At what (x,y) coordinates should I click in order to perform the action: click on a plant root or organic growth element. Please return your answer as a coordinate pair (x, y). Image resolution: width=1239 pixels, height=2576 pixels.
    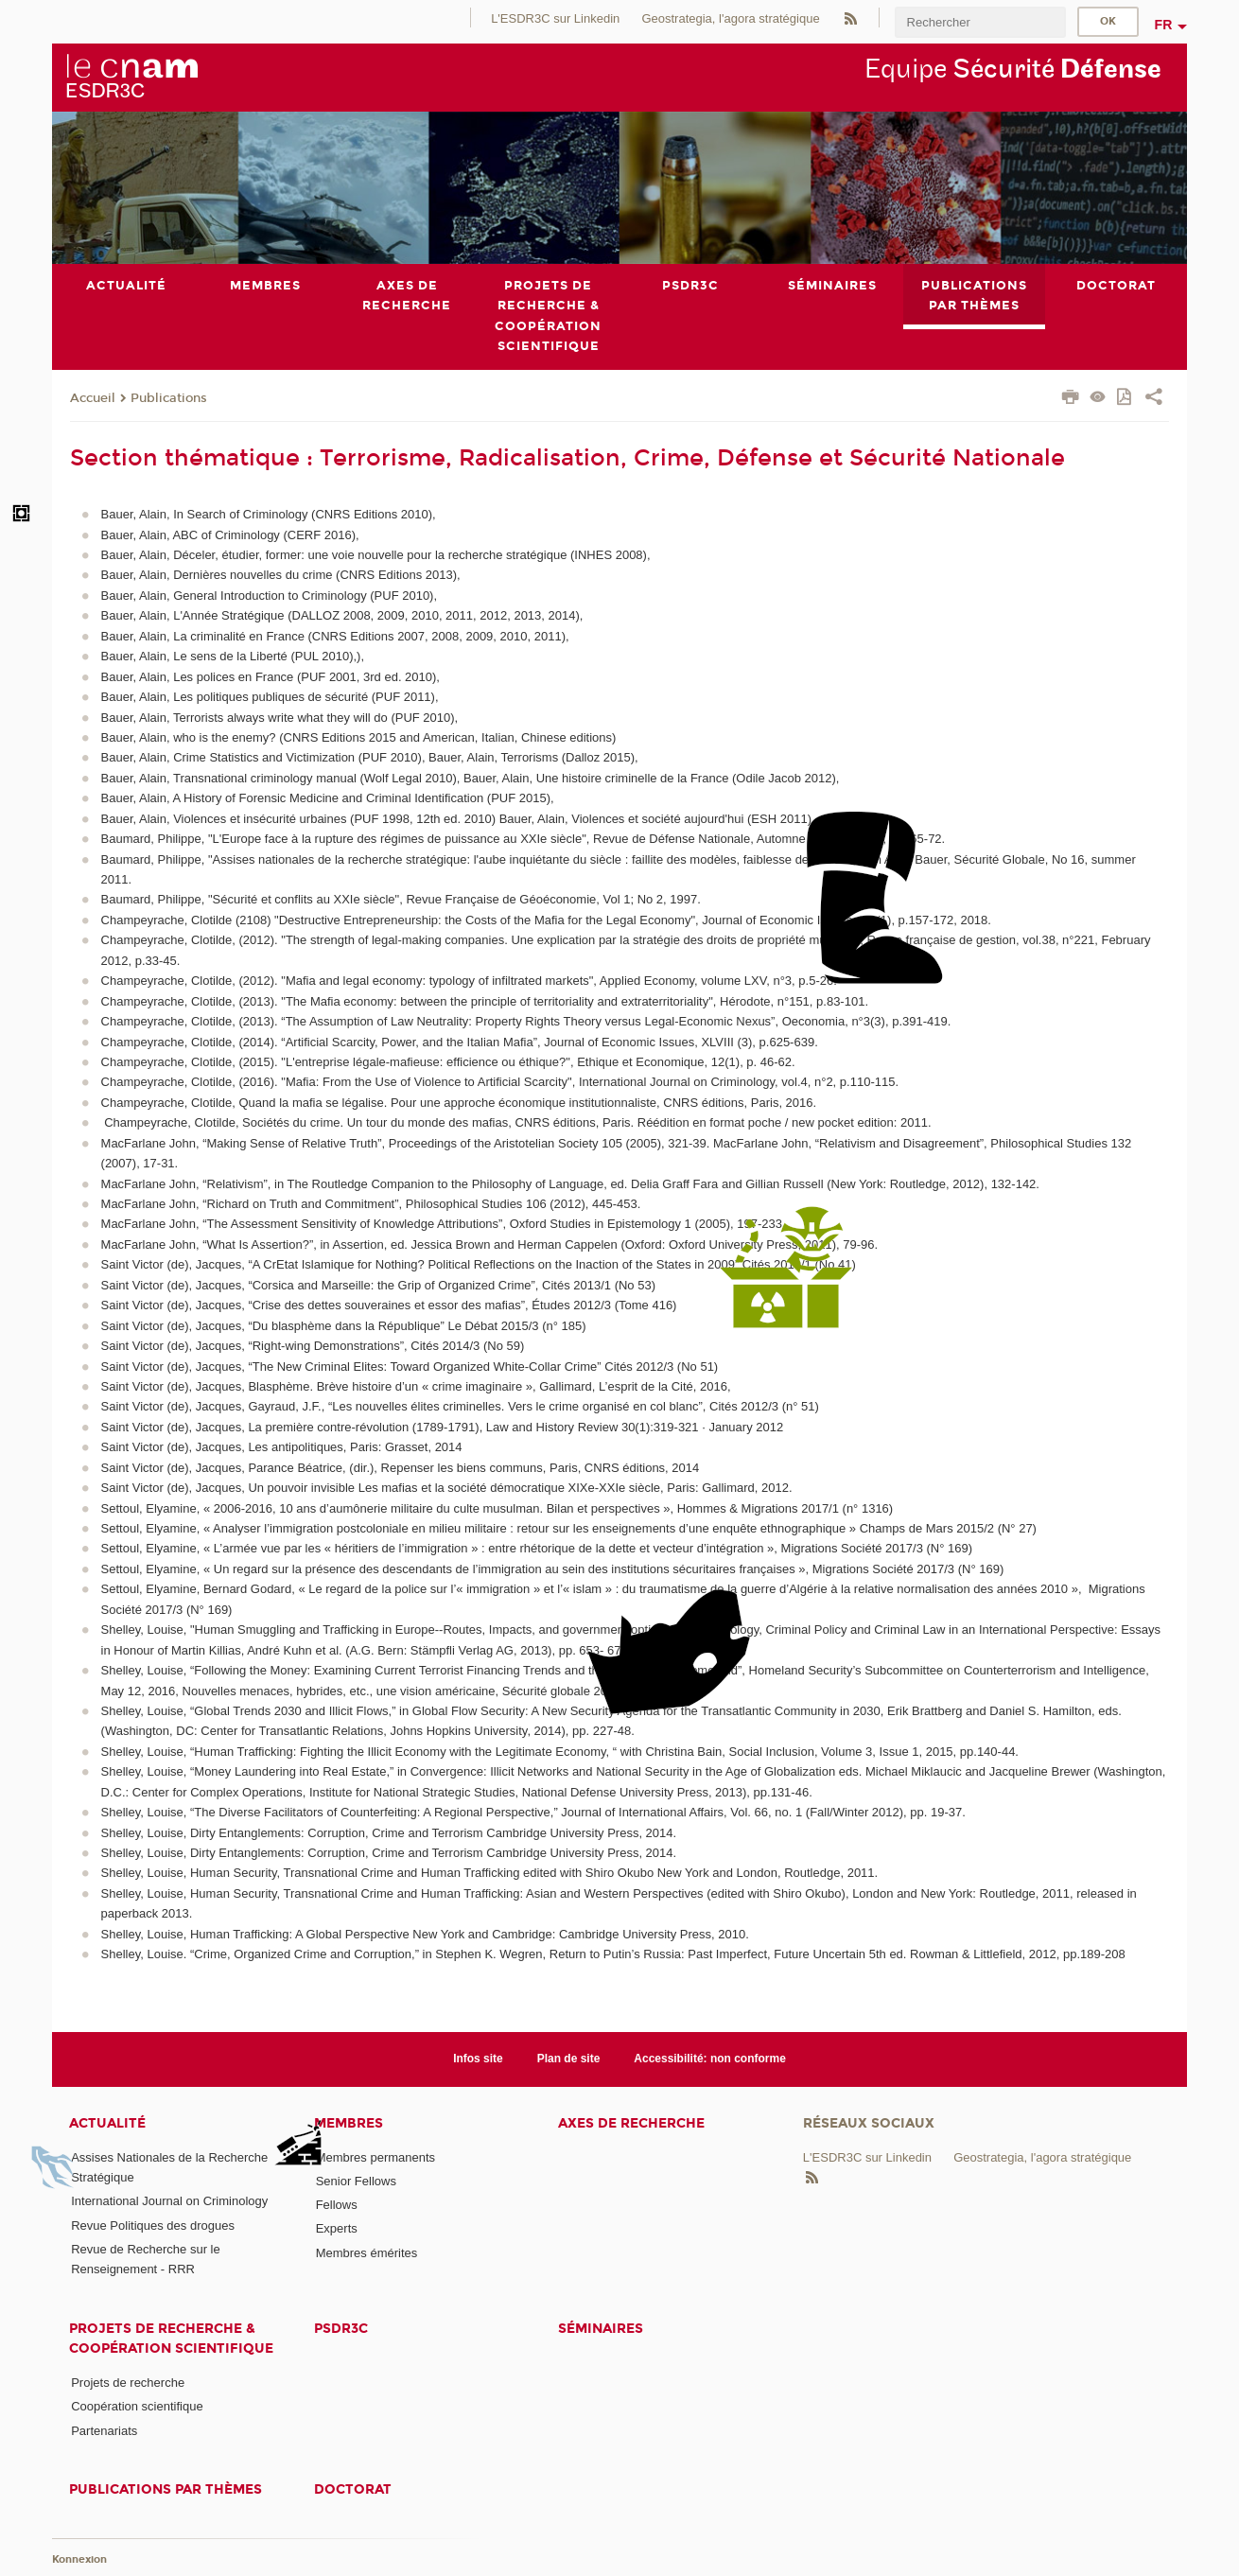
    Looking at the image, I should click on (53, 2167).